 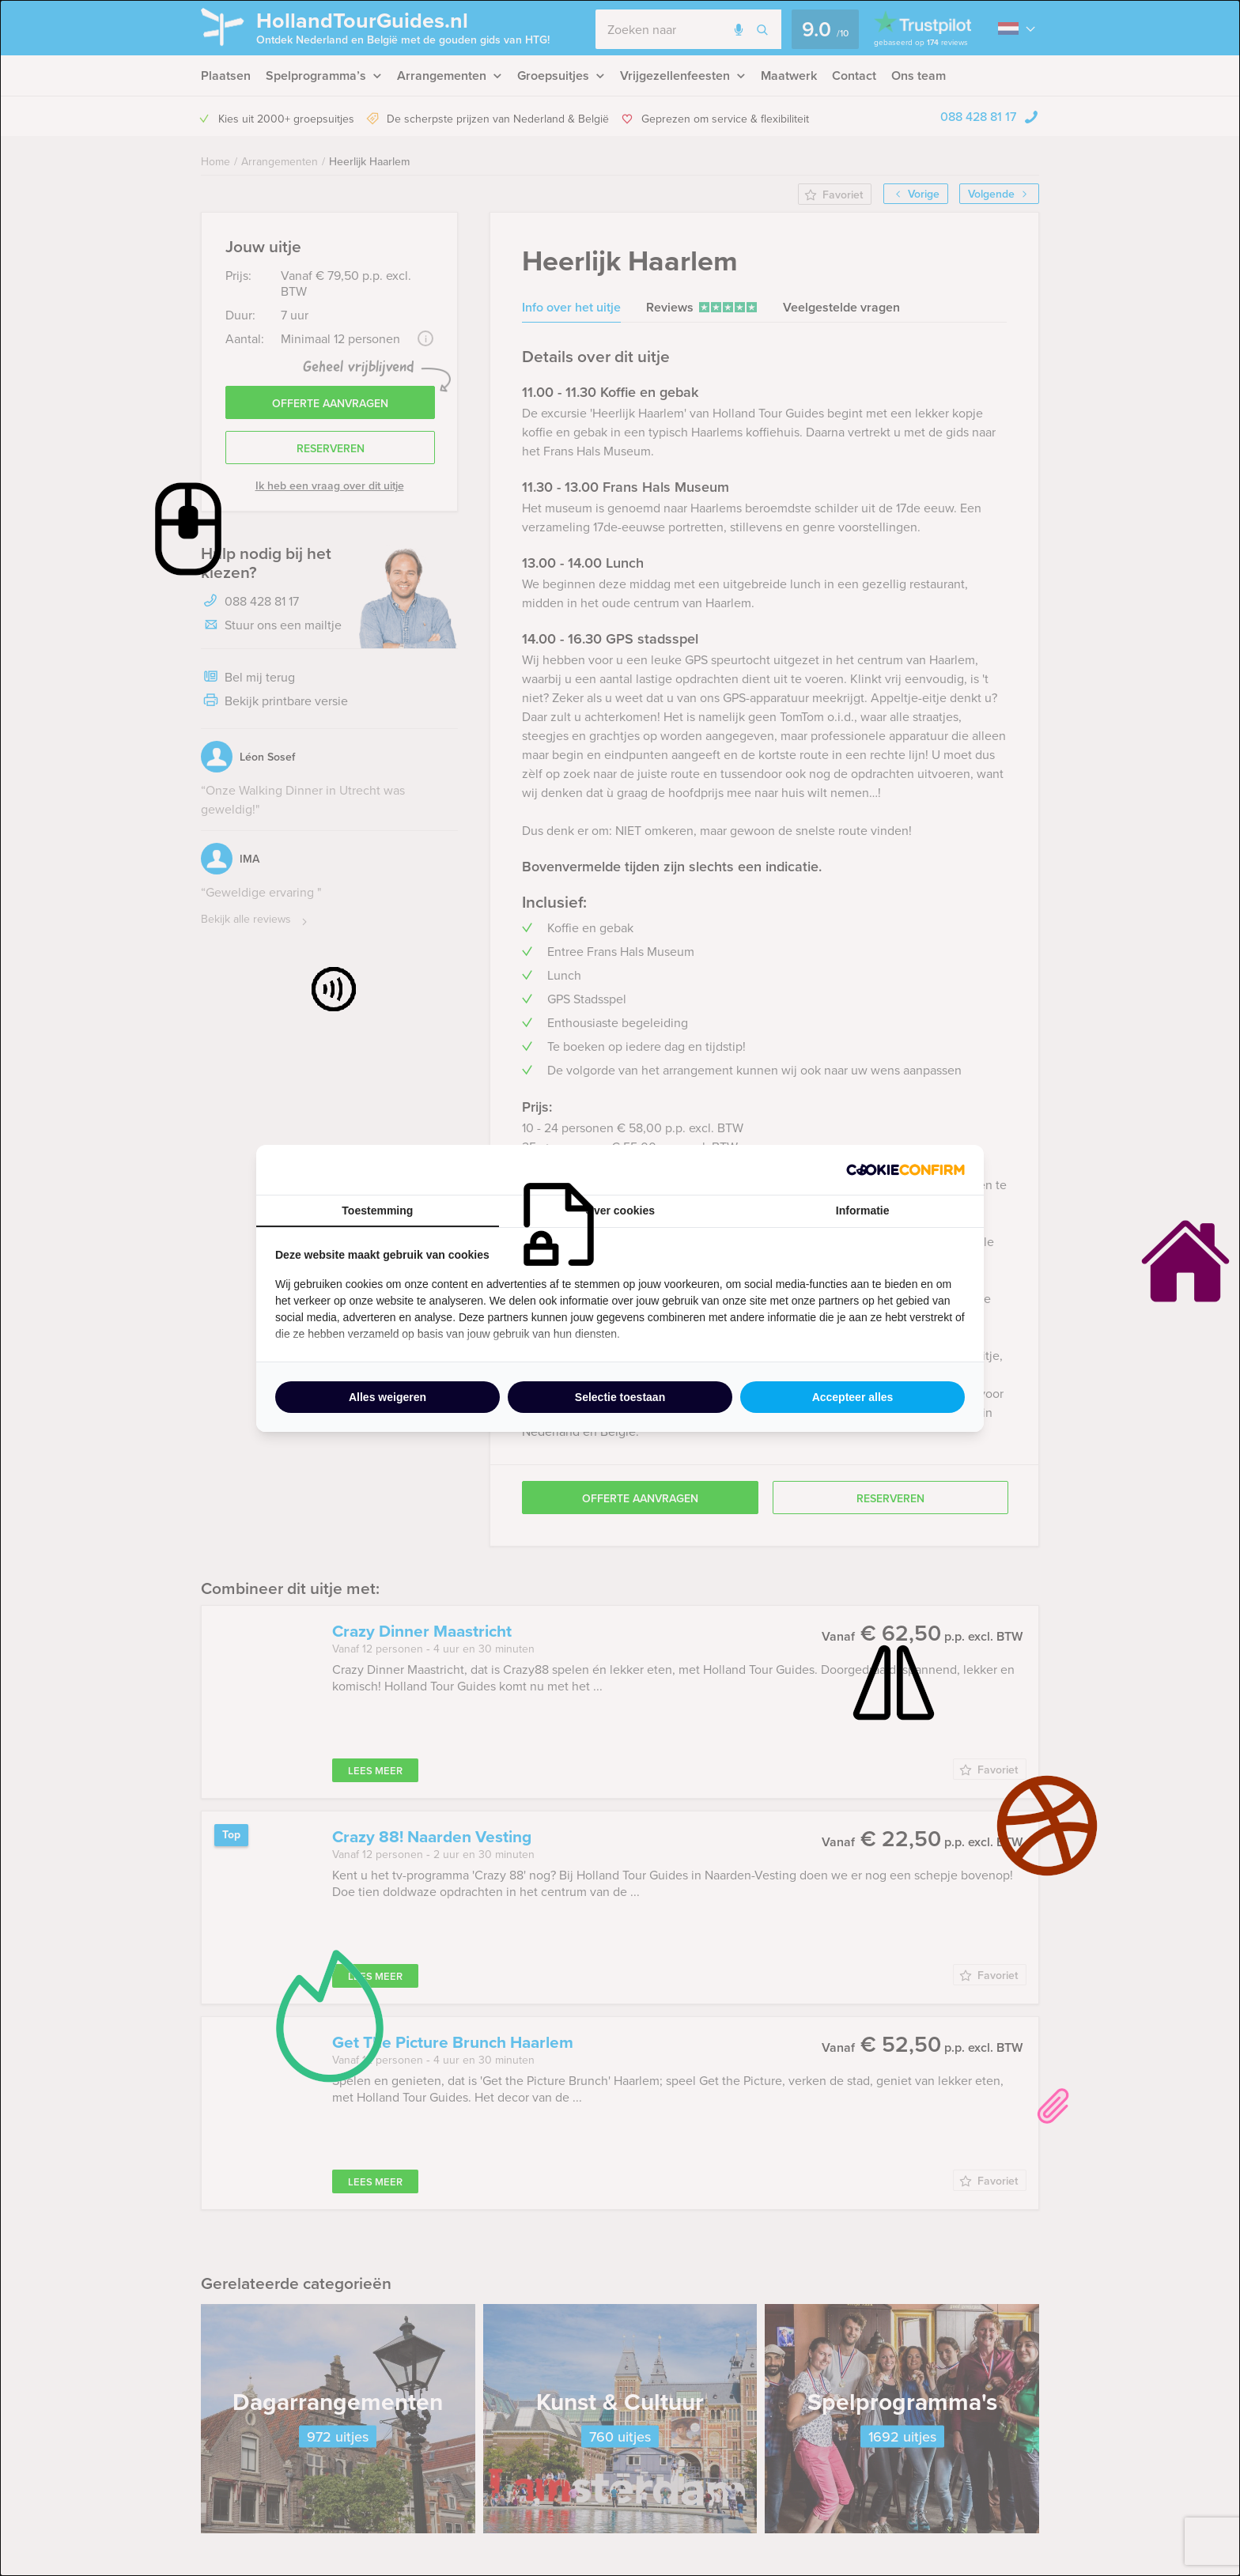 I want to click on indicates trending or popular content, so click(x=330, y=2019).